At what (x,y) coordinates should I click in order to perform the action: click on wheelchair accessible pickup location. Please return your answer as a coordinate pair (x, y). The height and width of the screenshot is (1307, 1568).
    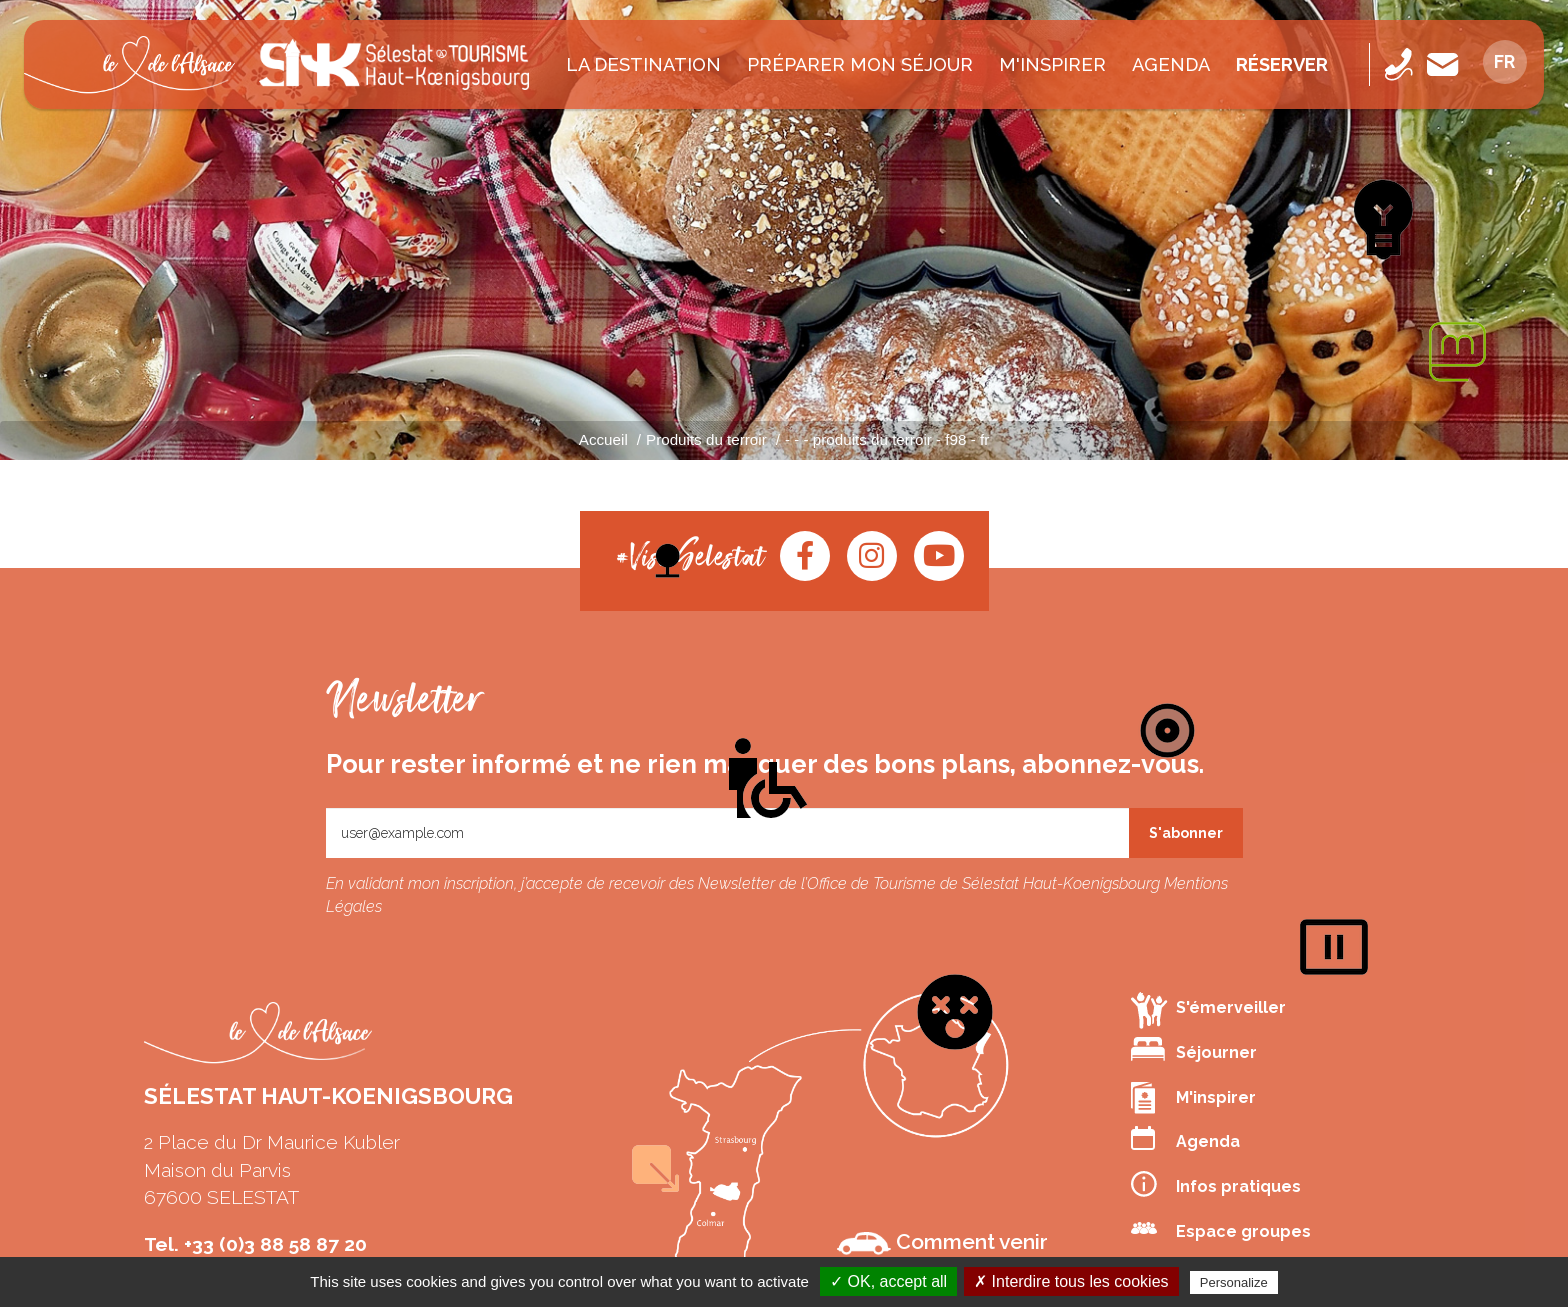
    Looking at the image, I should click on (765, 778).